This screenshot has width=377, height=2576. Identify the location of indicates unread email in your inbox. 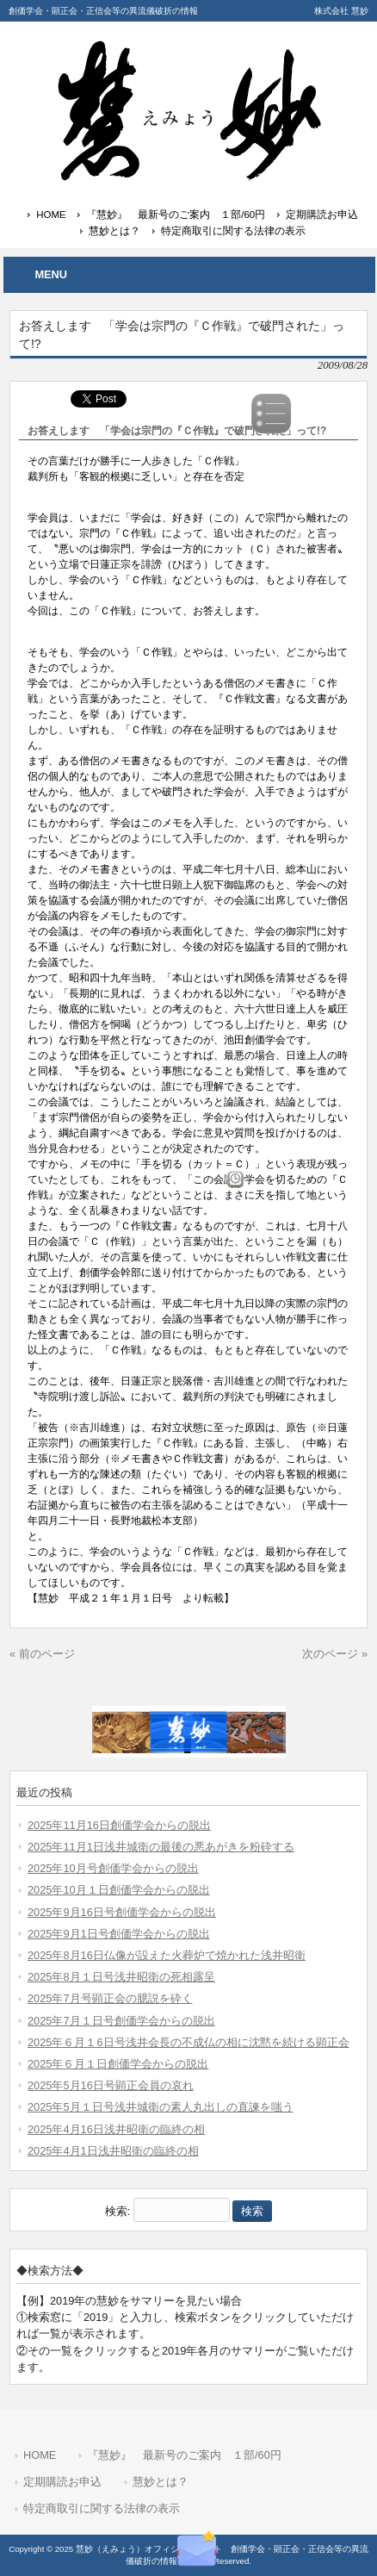
(196, 2550).